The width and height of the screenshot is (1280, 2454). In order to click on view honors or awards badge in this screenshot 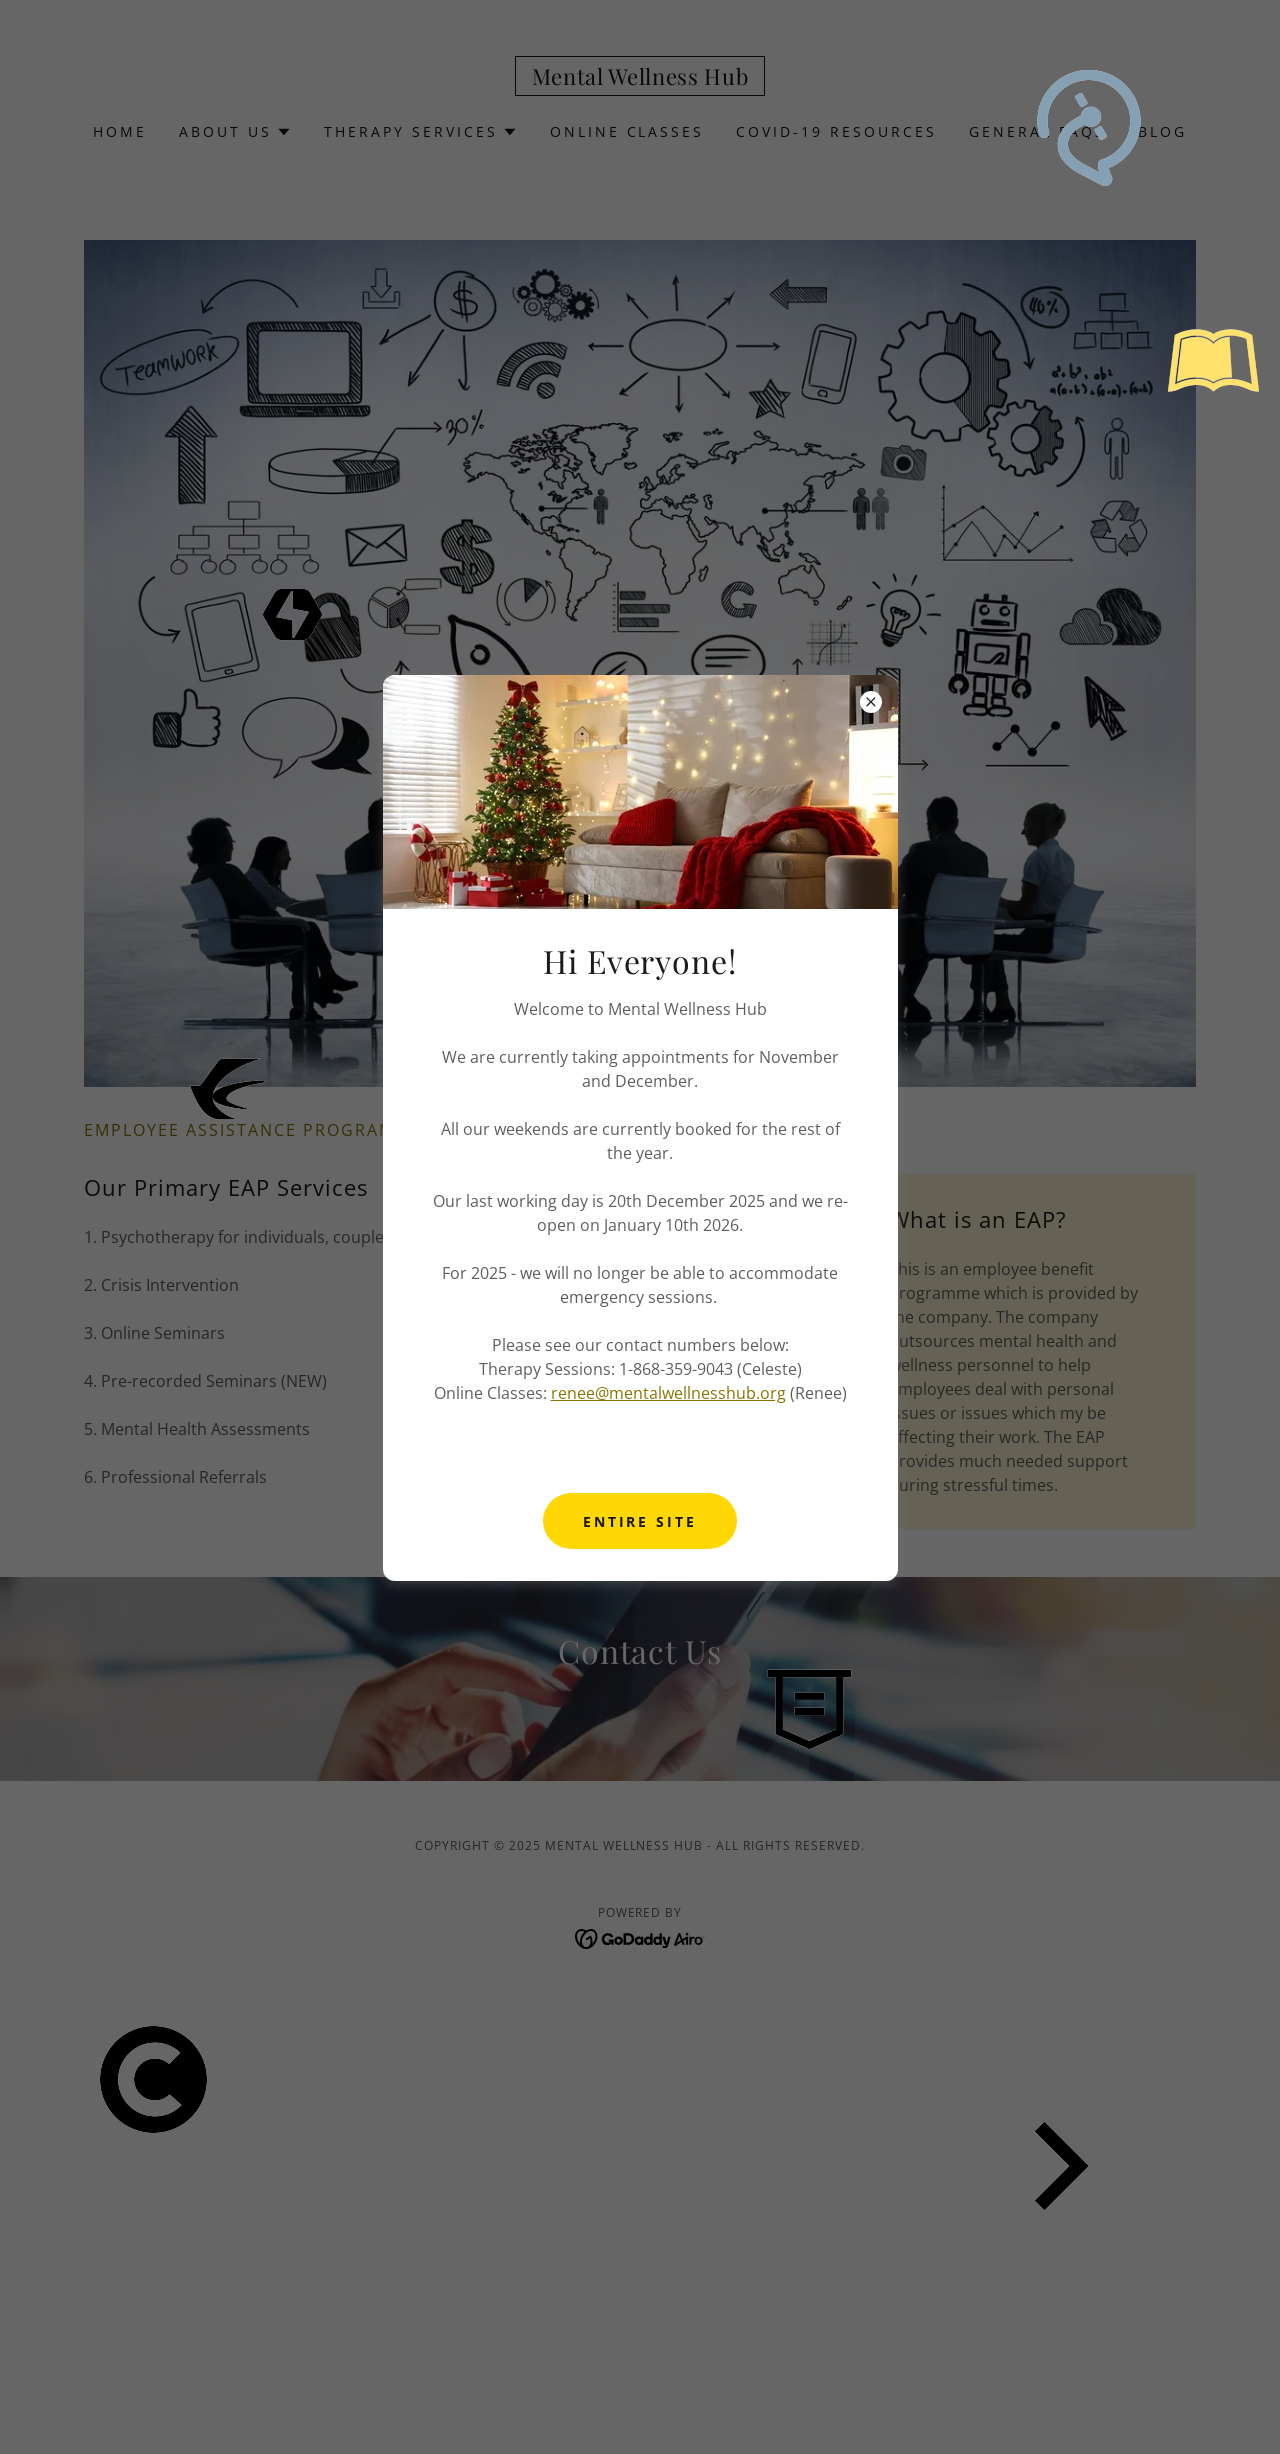, I will do `click(809, 1707)`.